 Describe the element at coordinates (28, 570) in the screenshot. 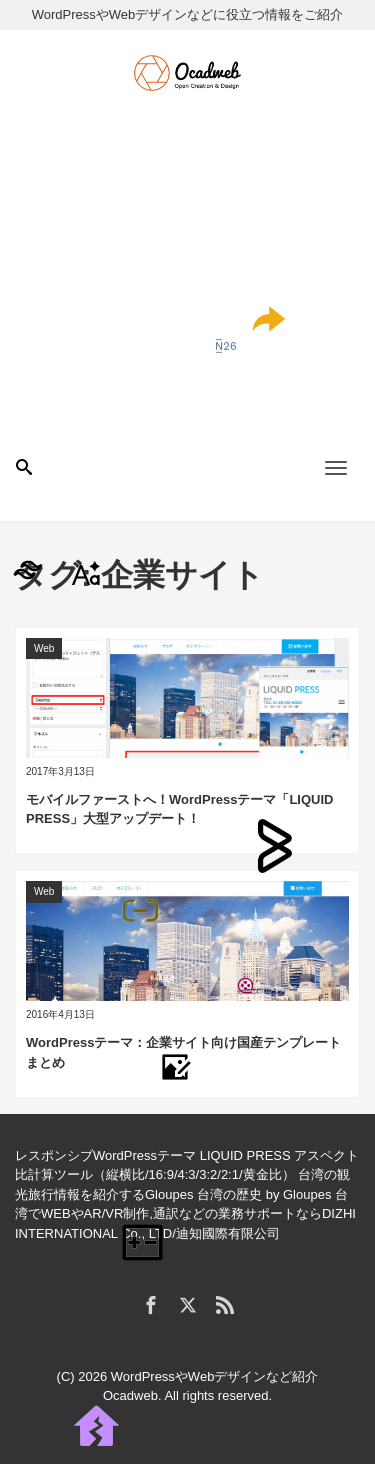

I see `tailwind css framework logo` at that location.